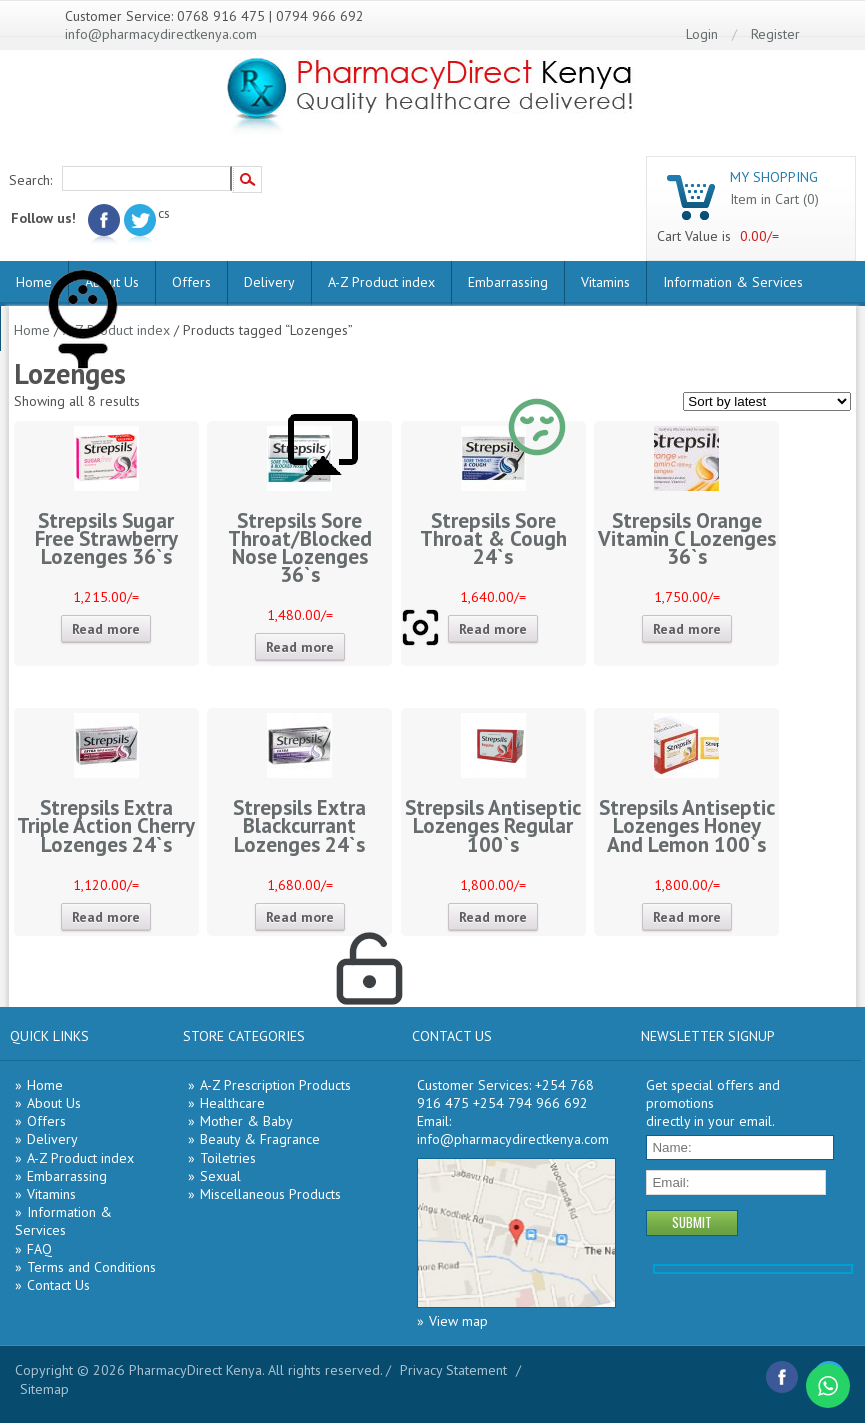 The width and height of the screenshot is (865, 1423). What do you see at coordinates (369, 968) in the screenshot?
I see `unlock or access secured content` at bounding box center [369, 968].